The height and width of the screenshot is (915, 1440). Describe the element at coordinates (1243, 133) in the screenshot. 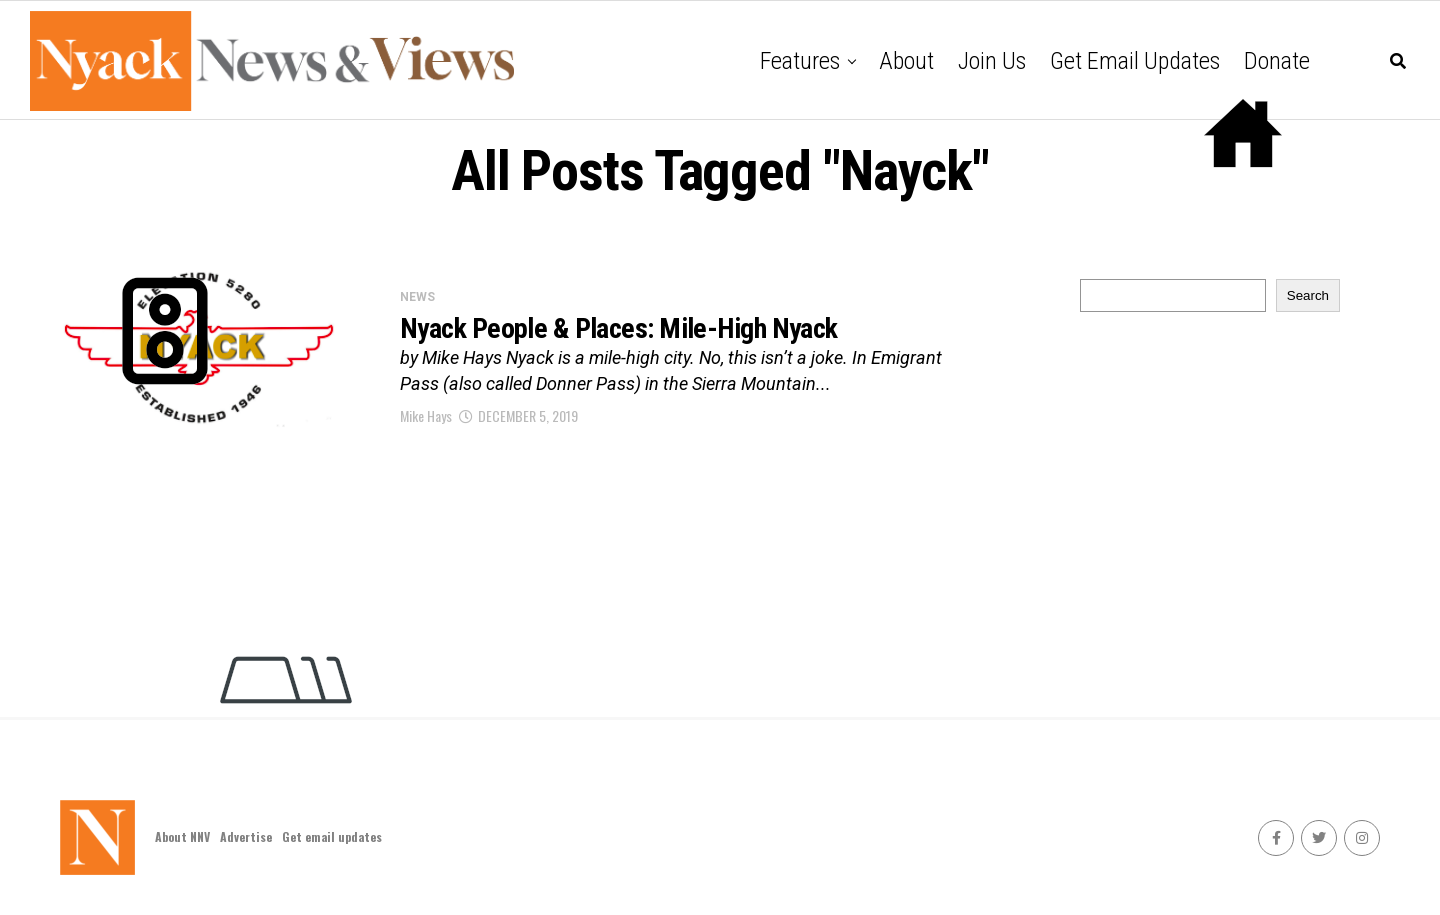

I see `navigate to the home screen` at that location.